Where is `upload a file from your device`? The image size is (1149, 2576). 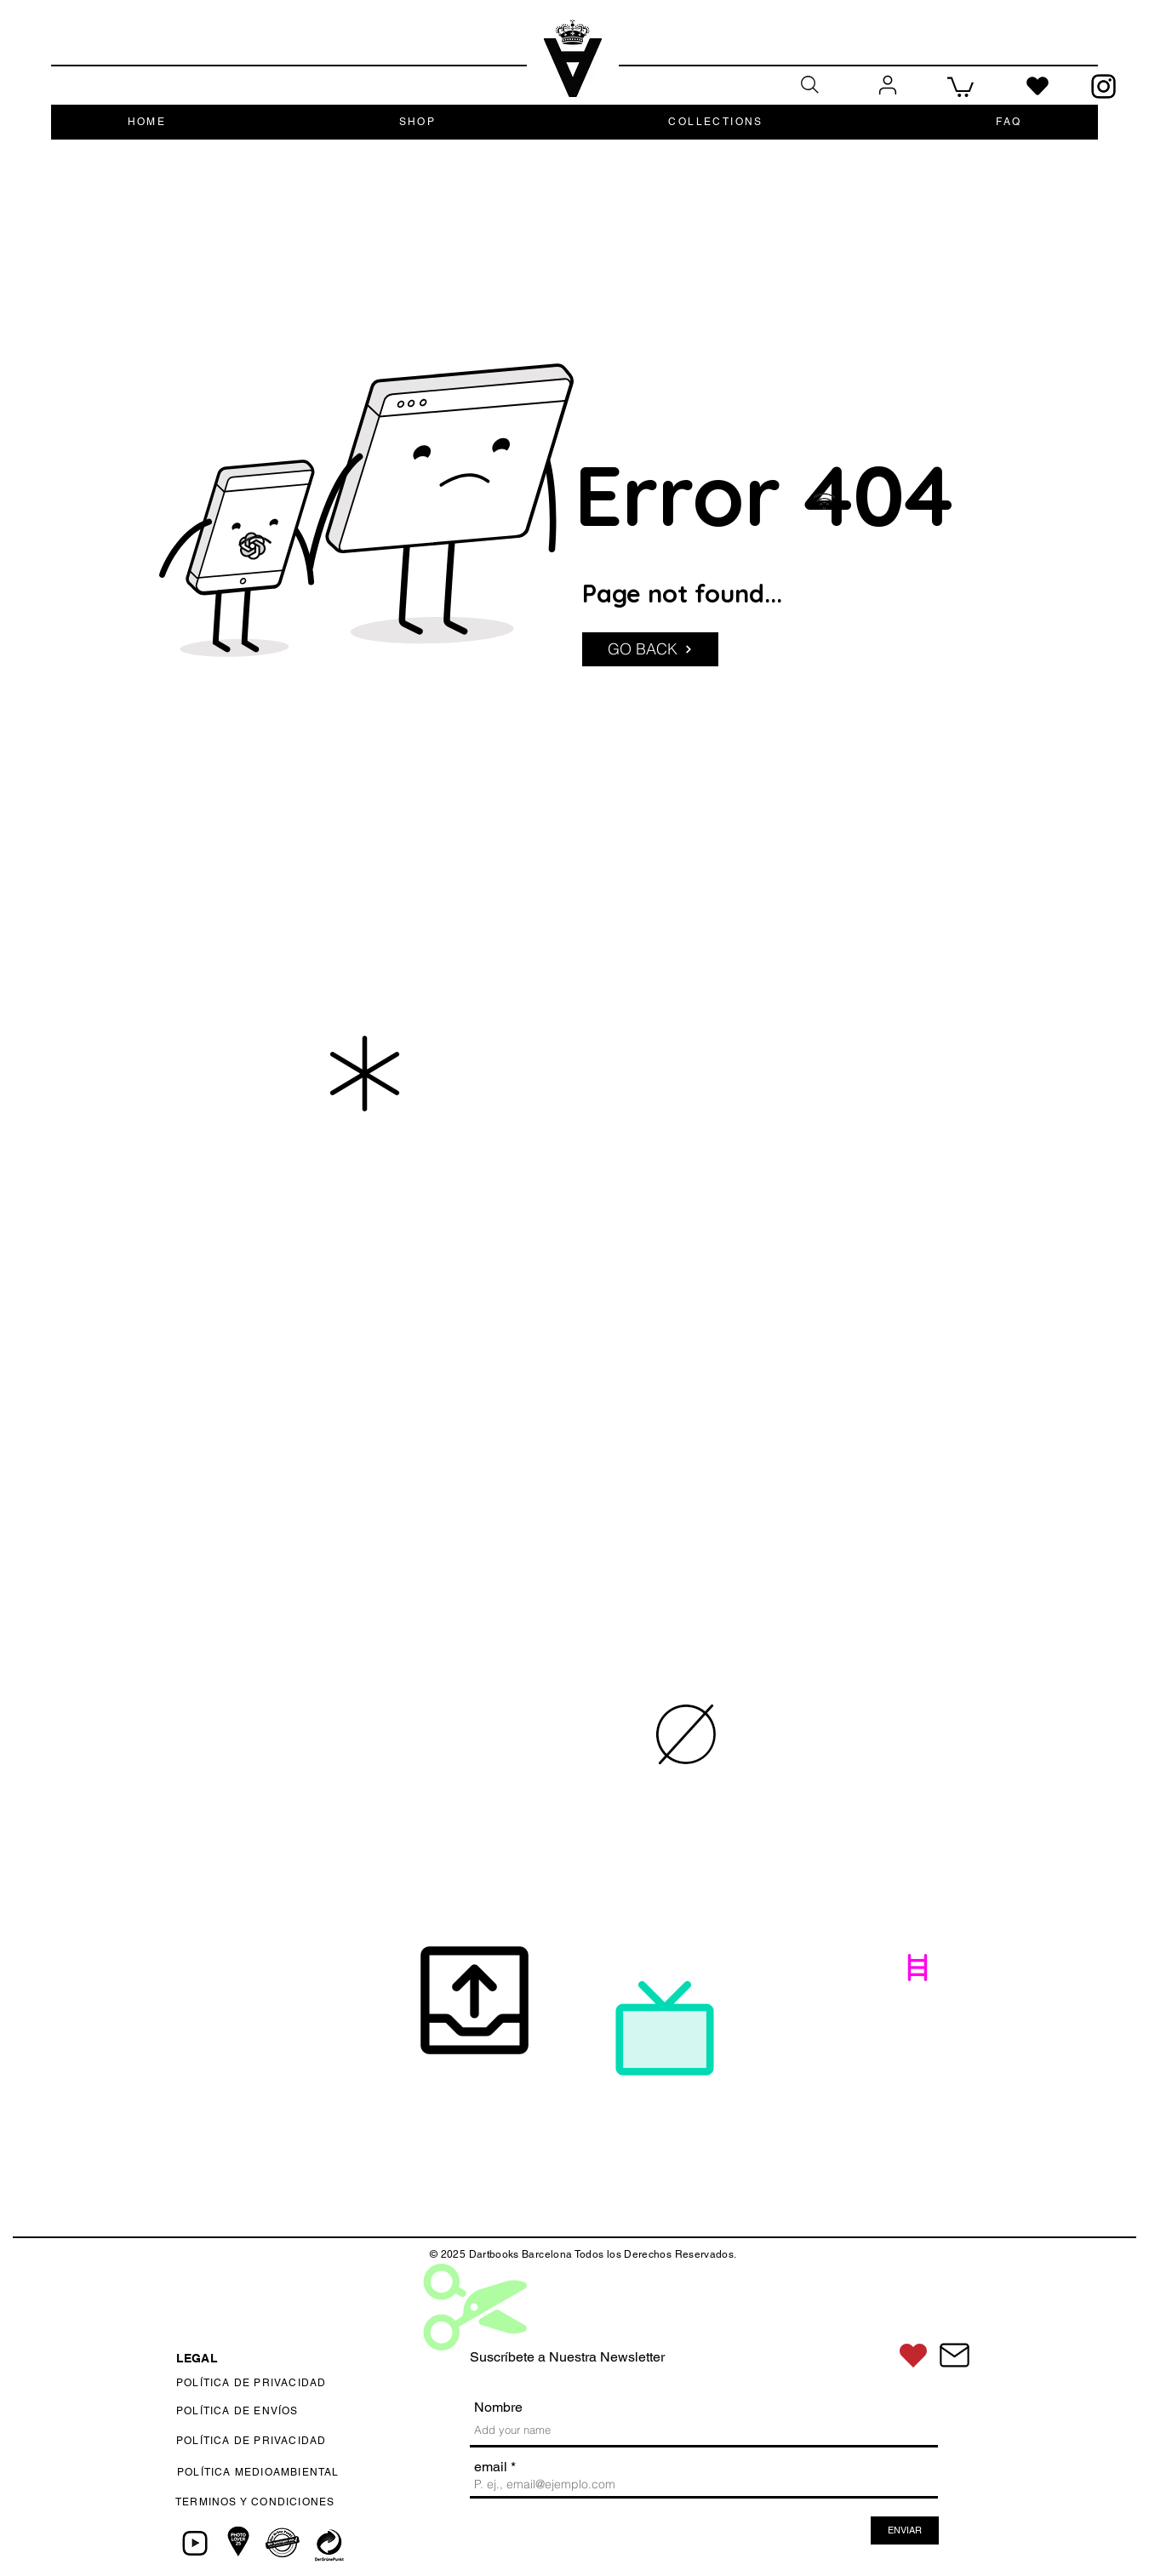
upload a file from your device is located at coordinates (474, 2000).